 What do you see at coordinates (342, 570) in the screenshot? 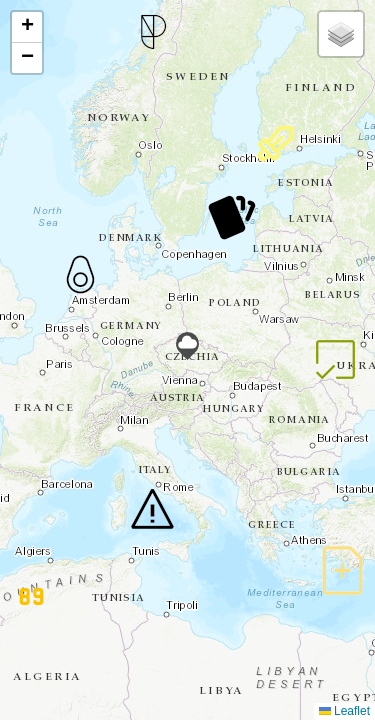
I see `add a new file` at bounding box center [342, 570].